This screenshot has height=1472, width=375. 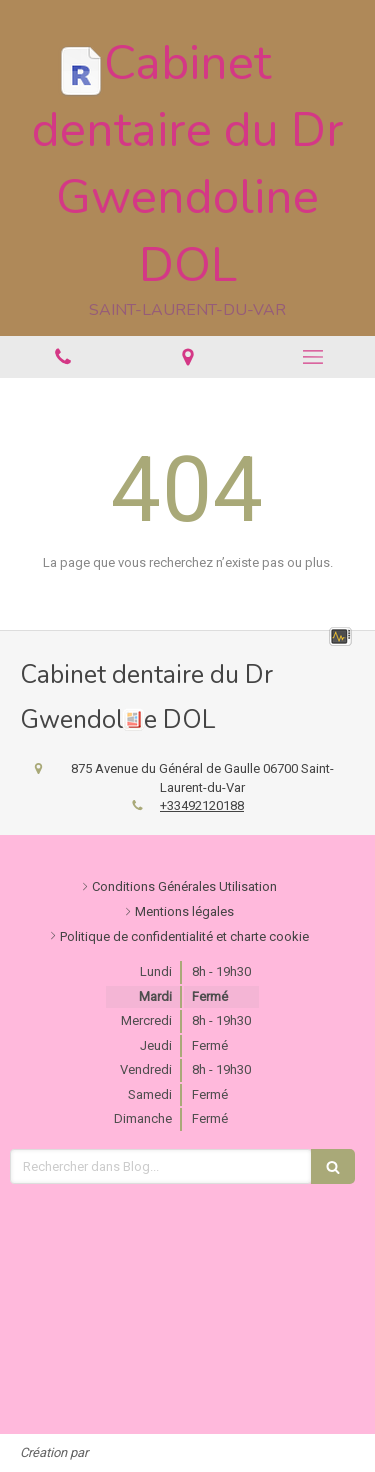 I want to click on an R programming language source file, so click(x=81, y=71).